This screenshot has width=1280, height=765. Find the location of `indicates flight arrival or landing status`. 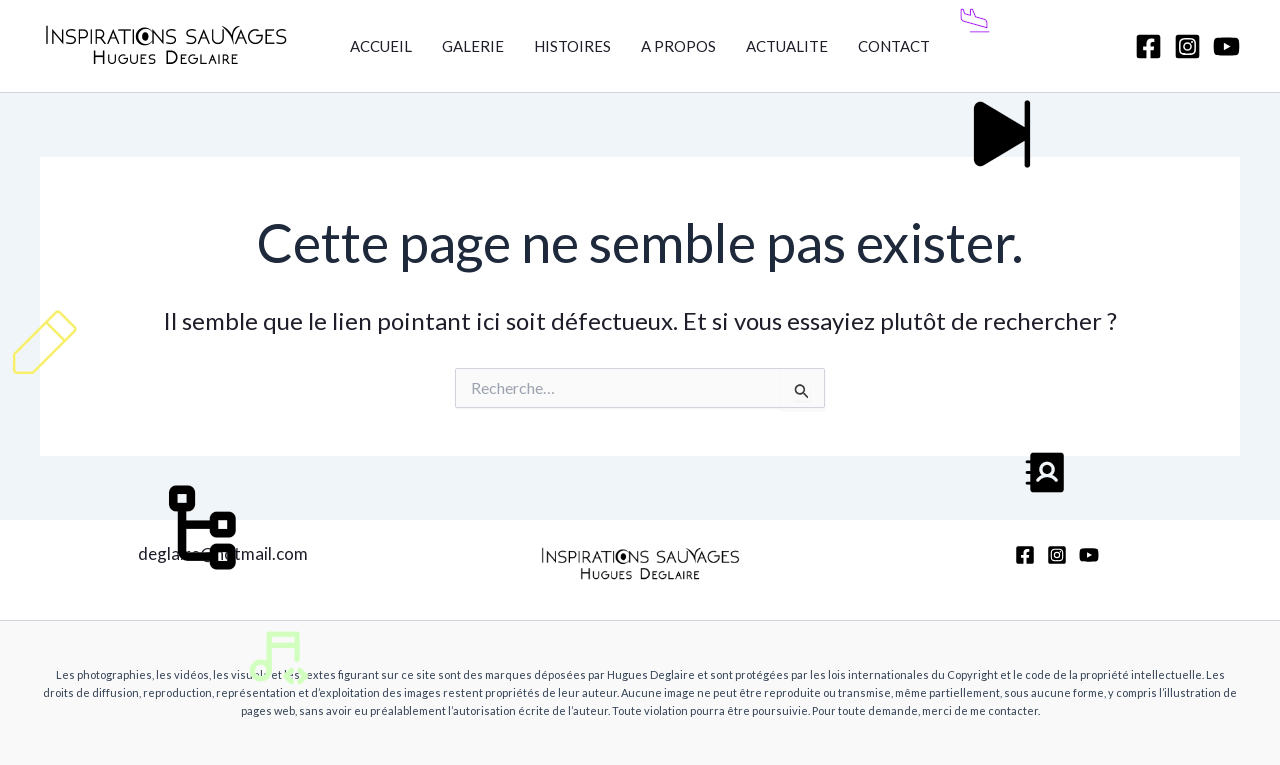

indicates flight arrival or landing status is located at coordinates (973, 20).